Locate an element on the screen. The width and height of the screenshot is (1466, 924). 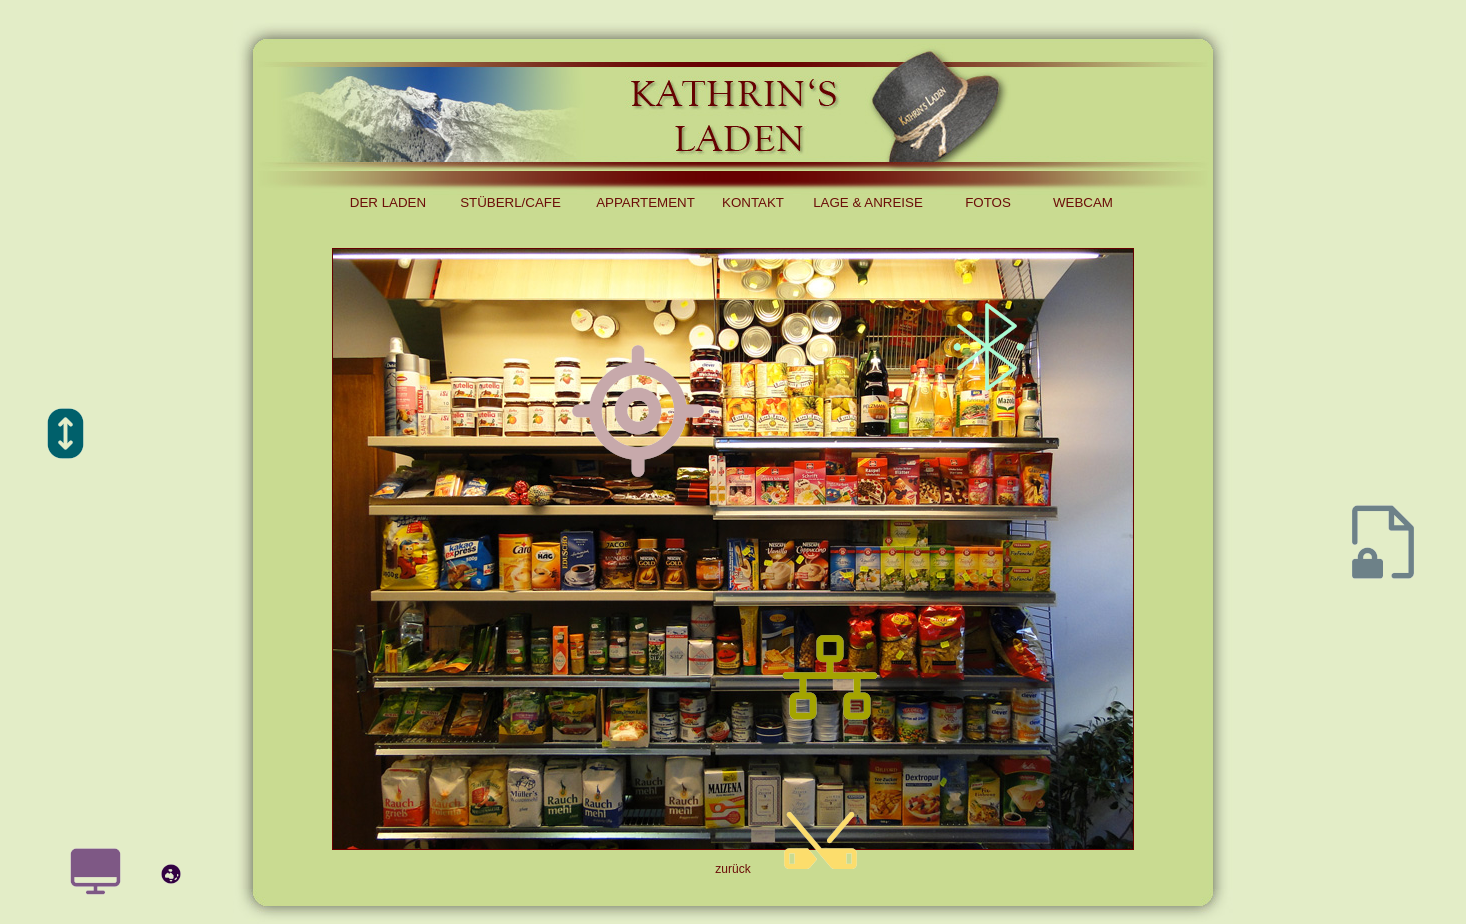
scroll up or down on the page is located at coordinates (65, 433).